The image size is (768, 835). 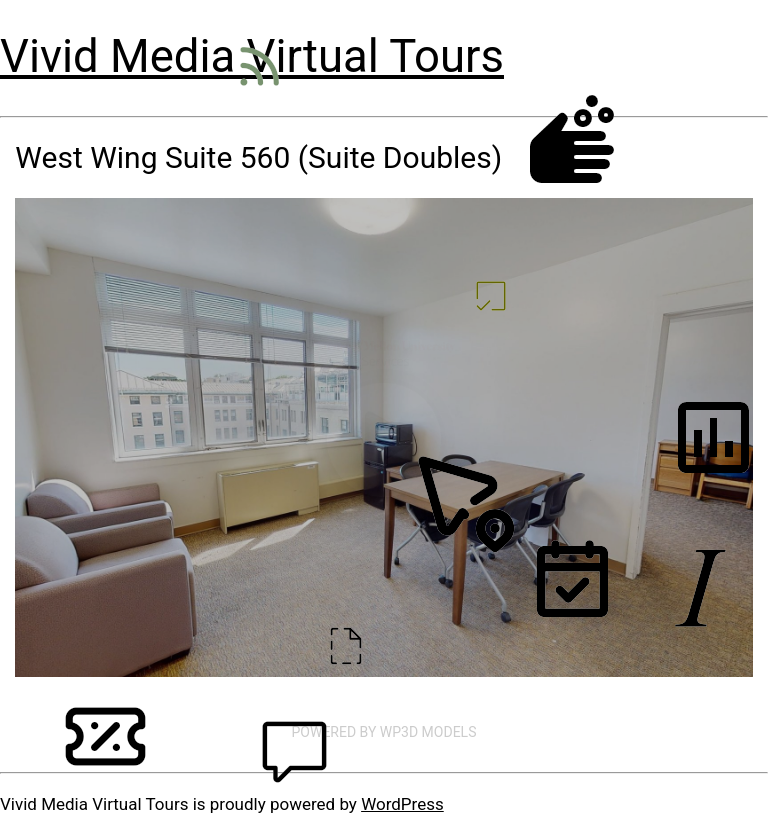 I want to click on apply a discount or promo code, so click(x=105, y=736).